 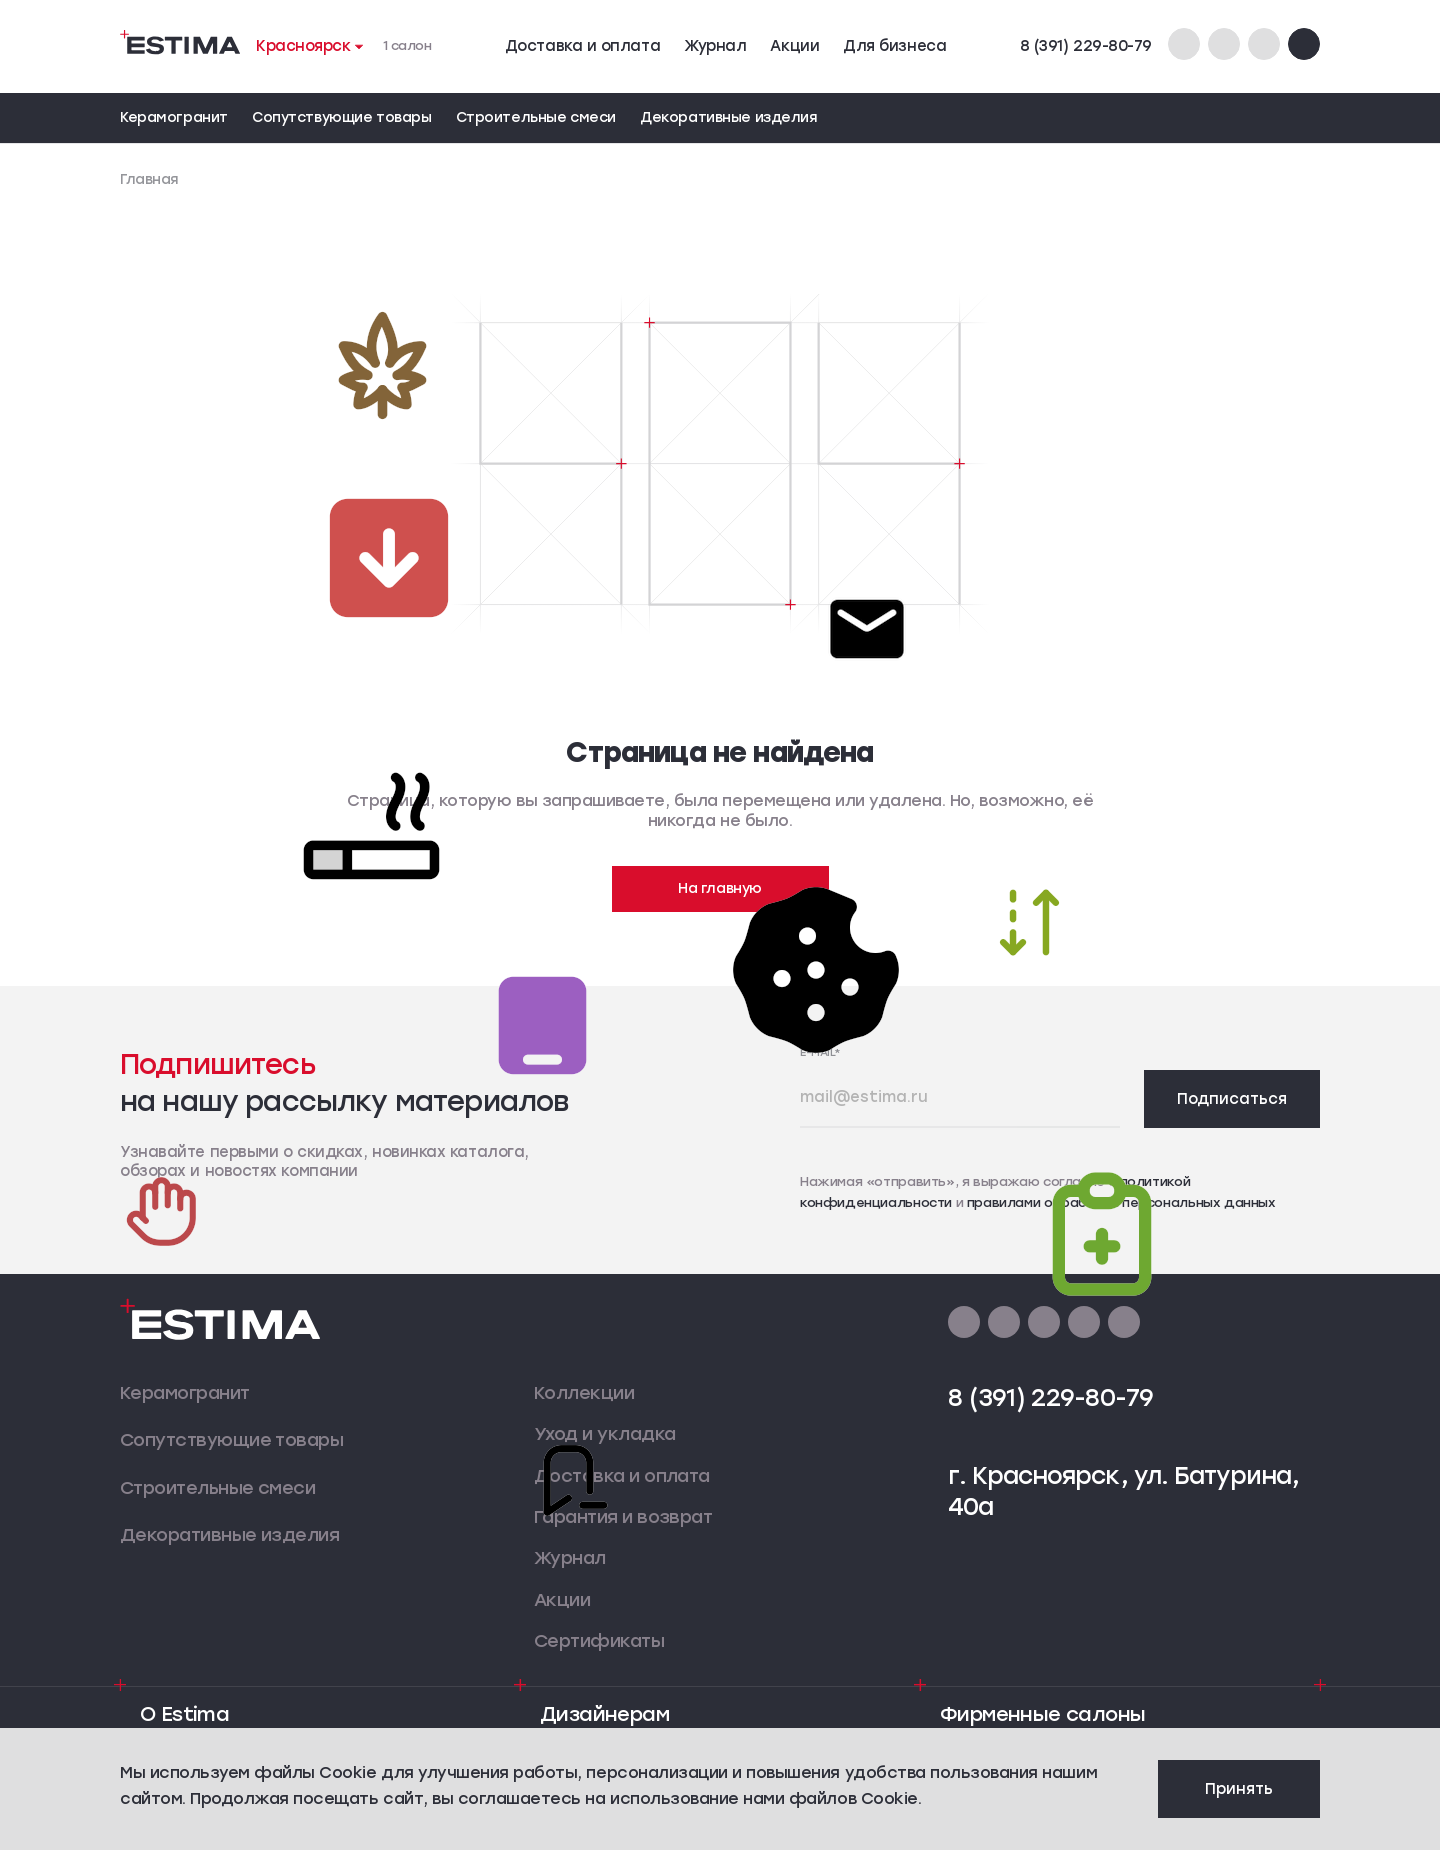 What do you see at coordinates (389, 558) in the screenshot?
I see `download file or content` at bounding box center [389, 558].